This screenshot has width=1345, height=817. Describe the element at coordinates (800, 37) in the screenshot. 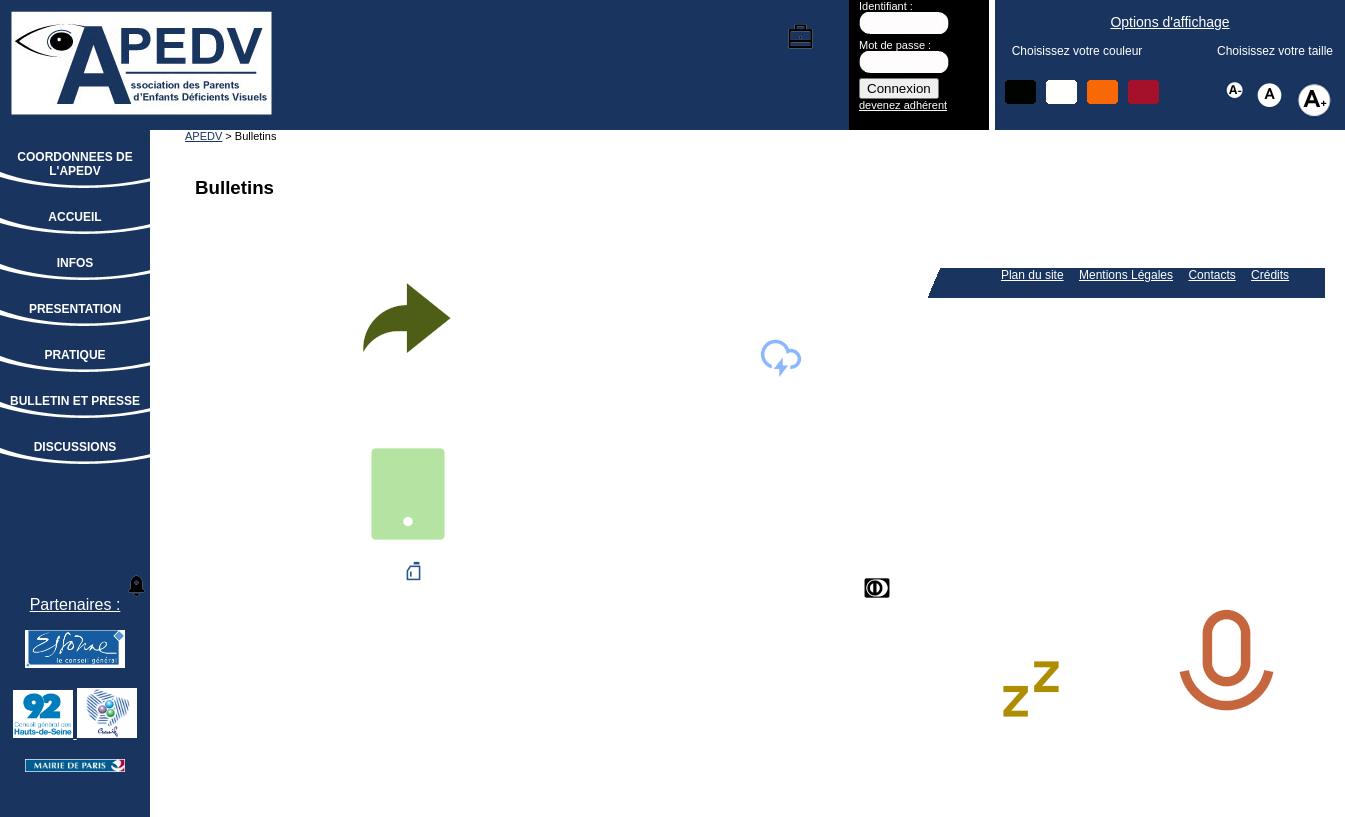

I see `access work or business features` at that location.